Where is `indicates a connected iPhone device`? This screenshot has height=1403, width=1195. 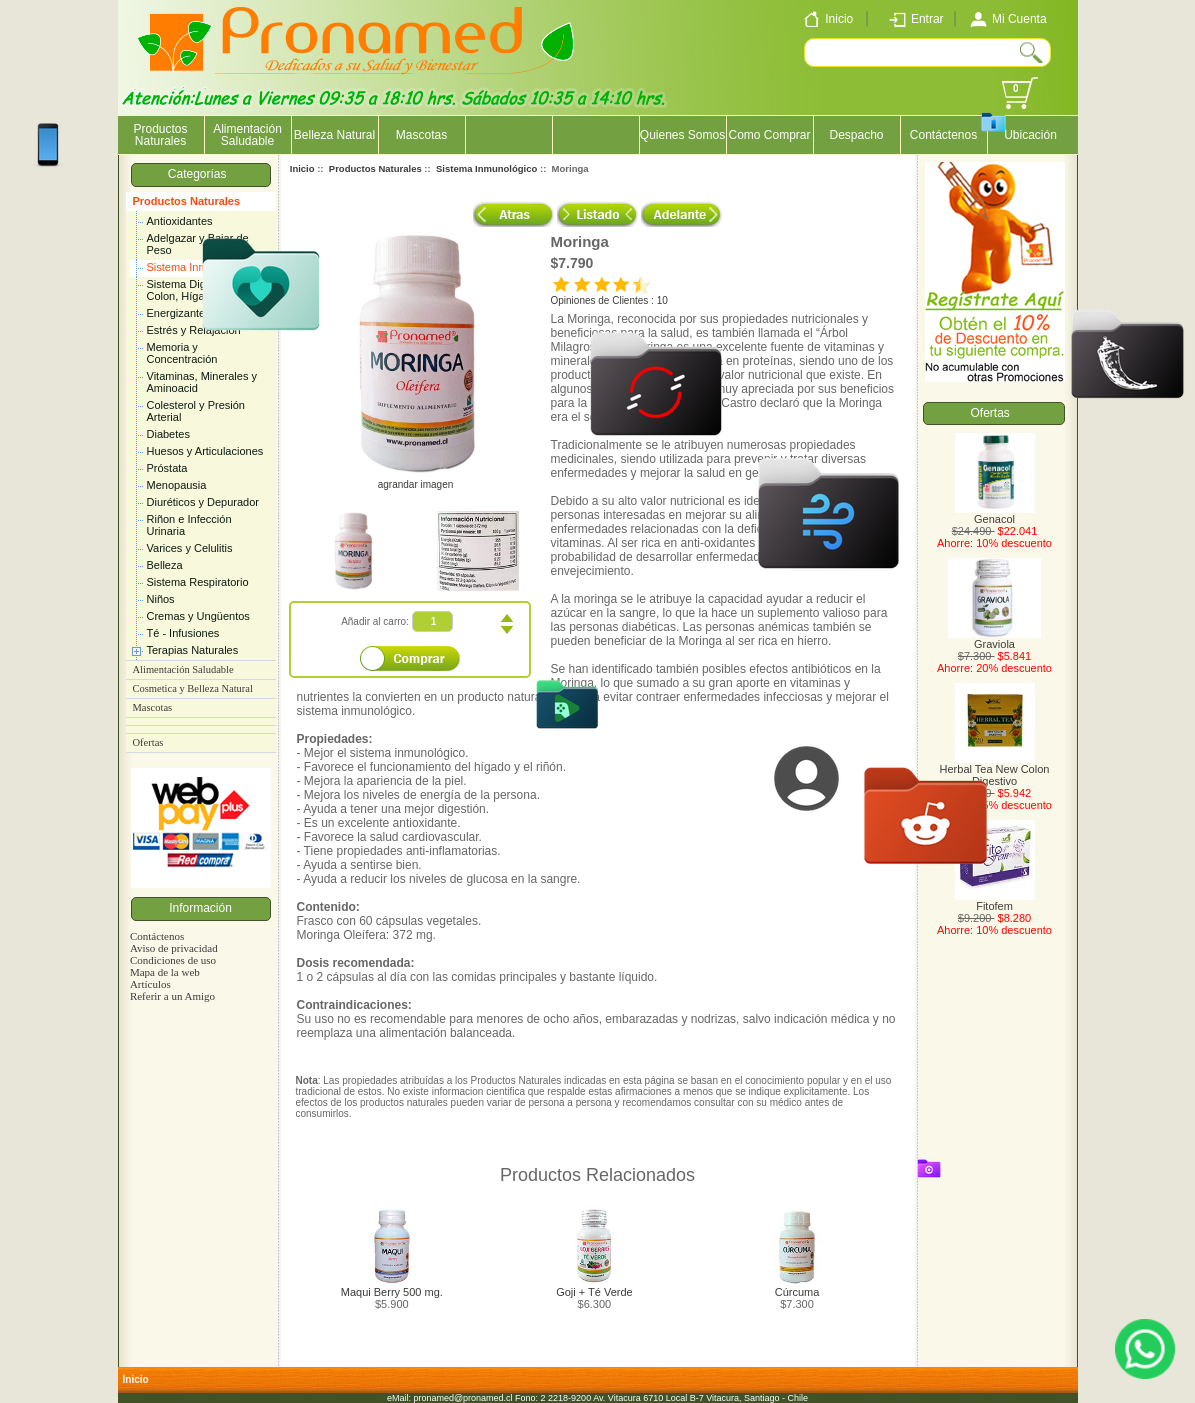 indicates a connected iPhone device is located at coordinates (48, 145).